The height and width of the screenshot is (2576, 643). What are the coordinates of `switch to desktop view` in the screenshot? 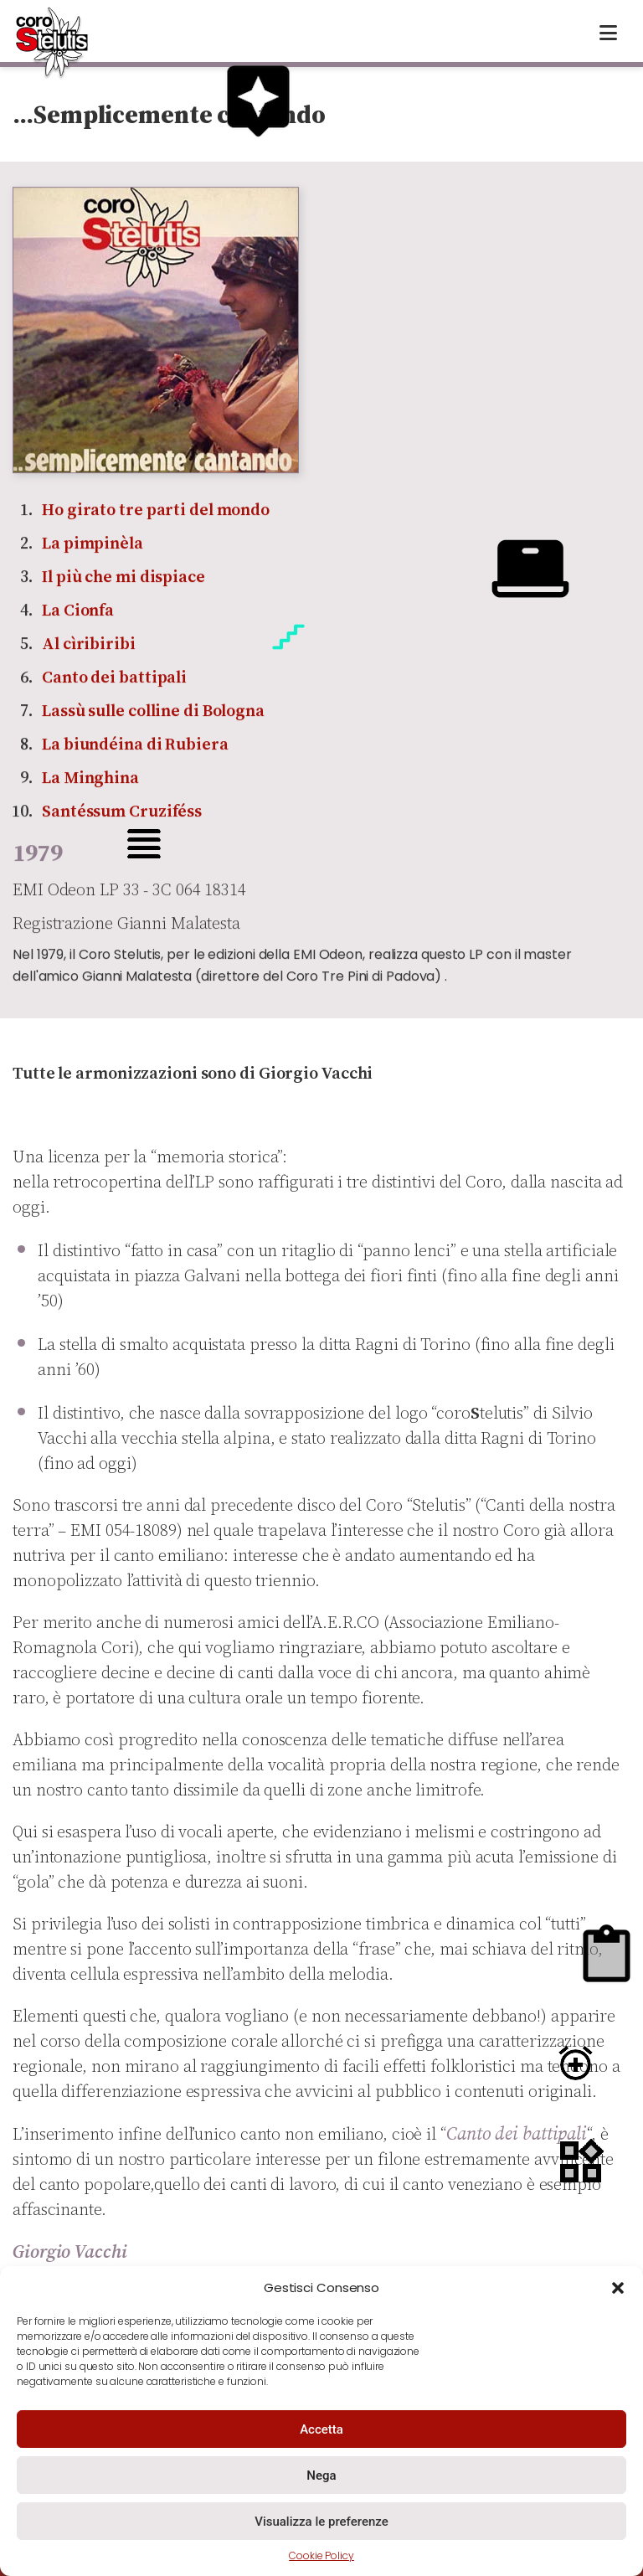 It's located at (530, 567).